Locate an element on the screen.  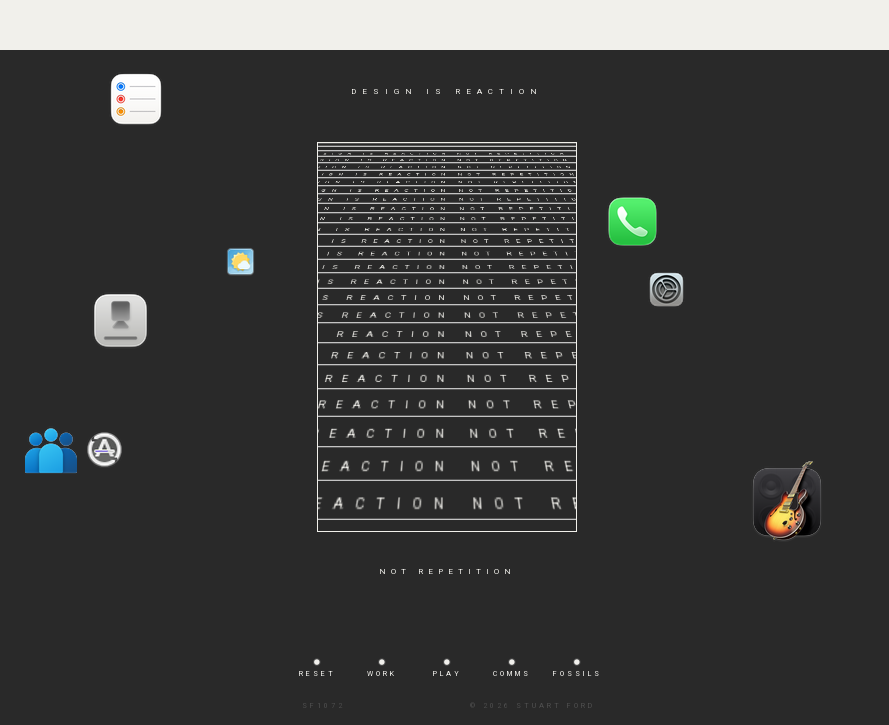
open desk view app to show your desk surface via overhead camera is located at coordinates (120, 320).